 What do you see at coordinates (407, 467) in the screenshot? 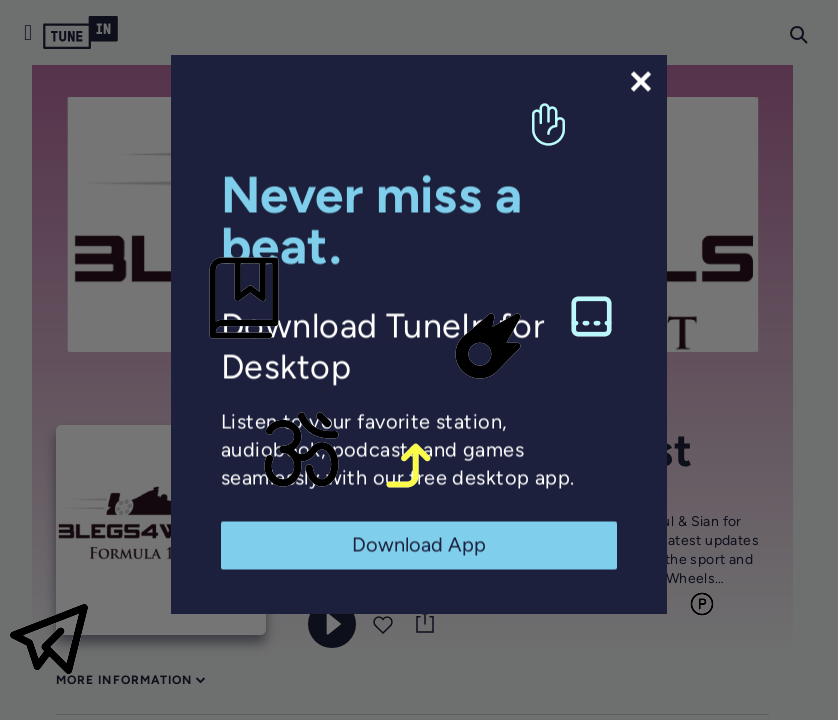
I see `navigate forward and up in a menu hierarchy` at bounding box center [407, 467].